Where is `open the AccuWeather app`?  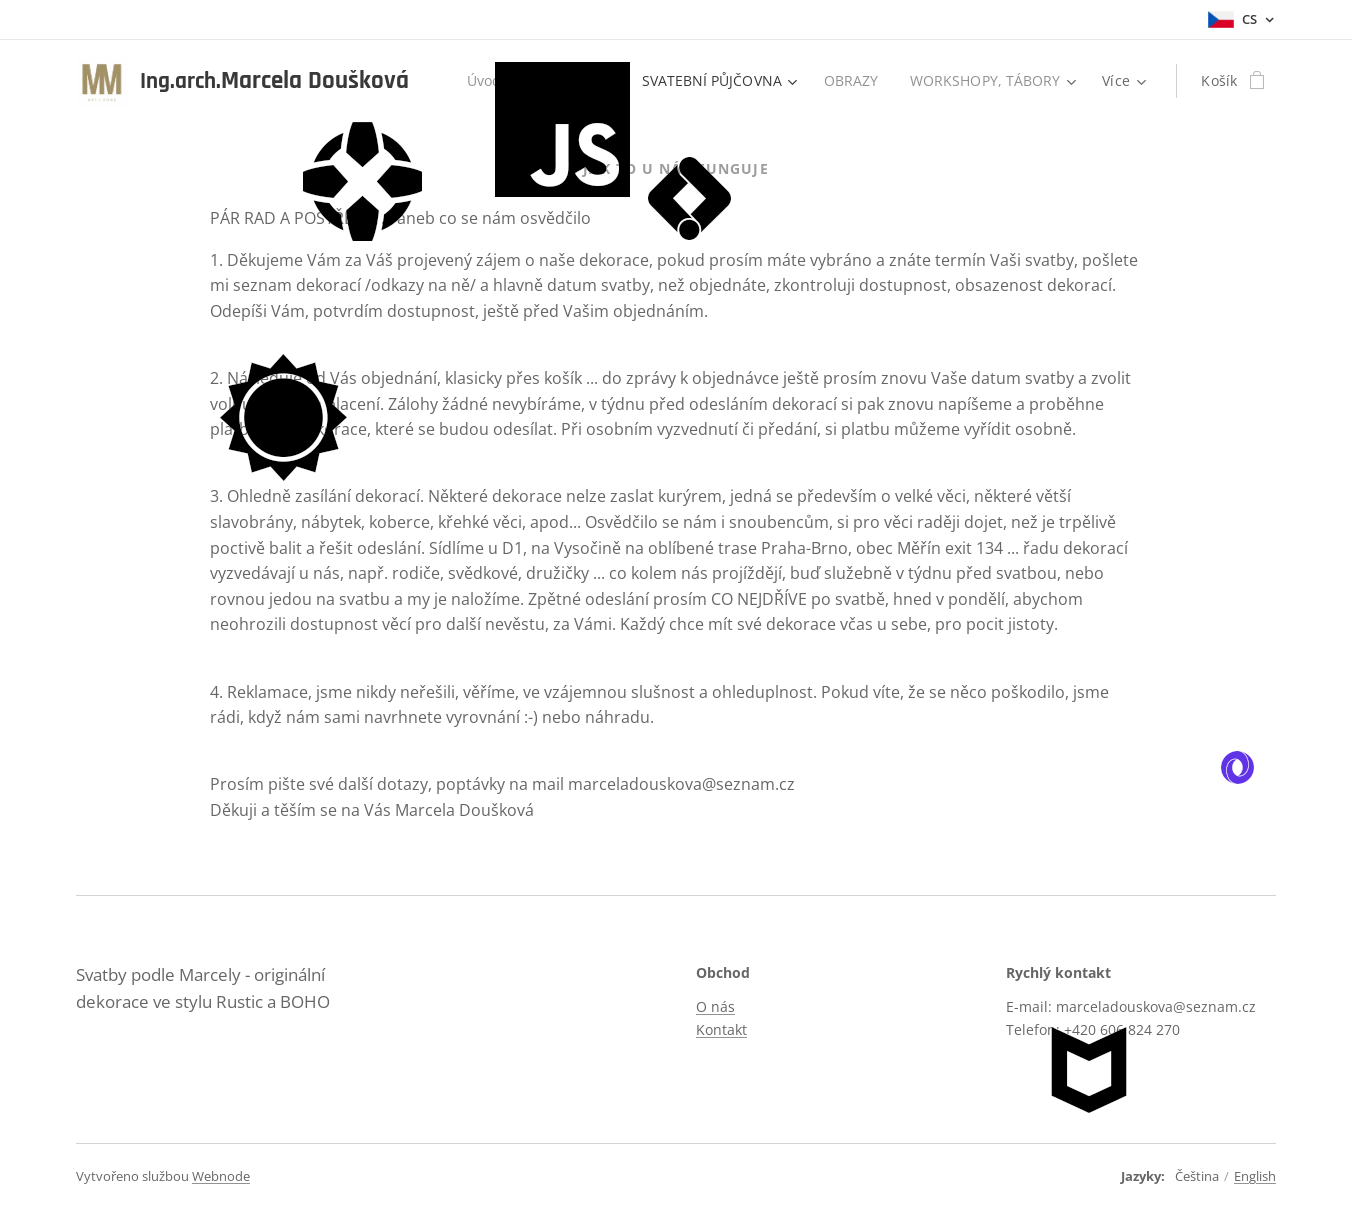 open the AccuWeather app is located at coordinates (283, 417).